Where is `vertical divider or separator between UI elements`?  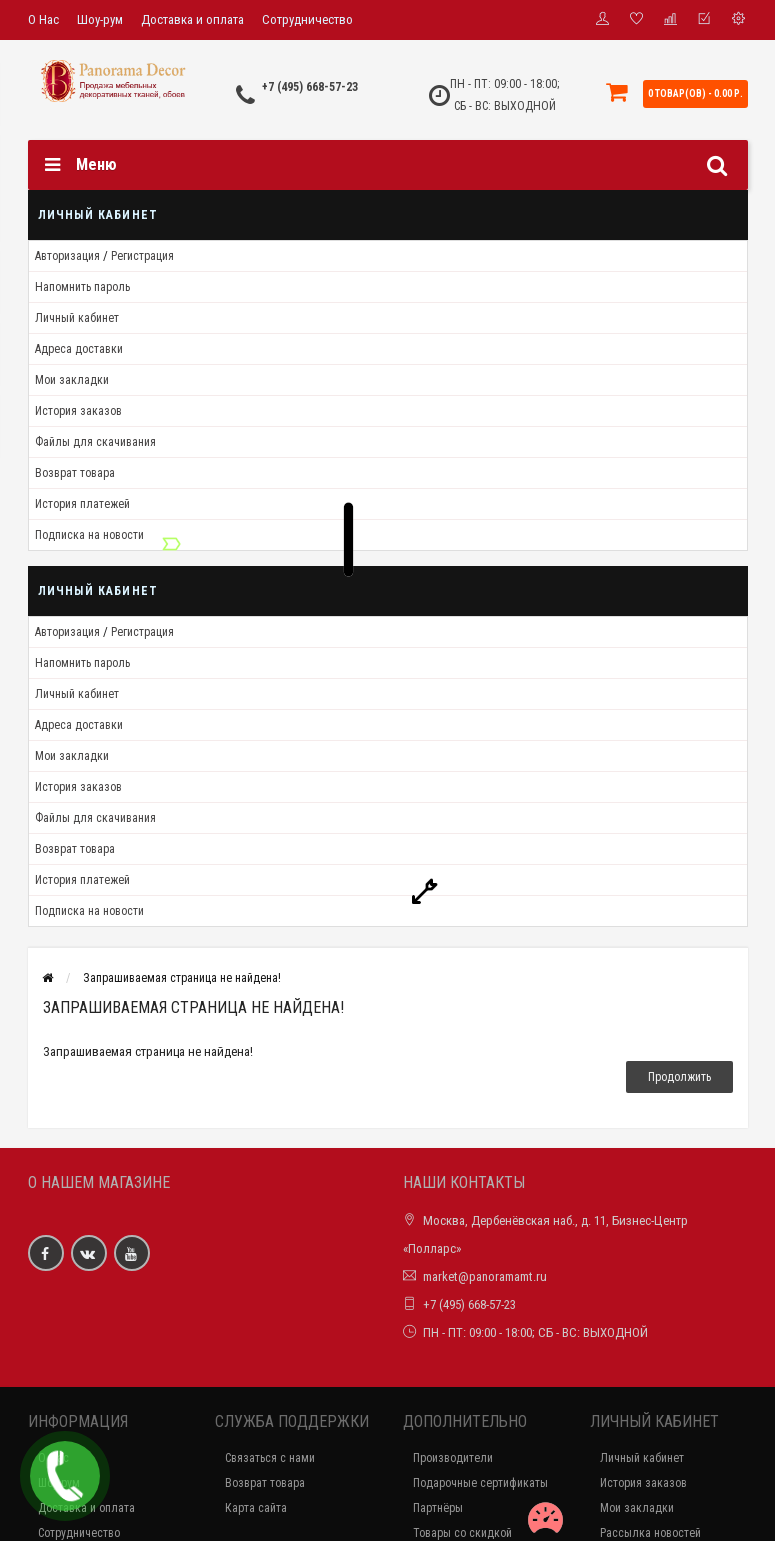 vertical divider or separator between UI elements is located at coordinates (348, 539).